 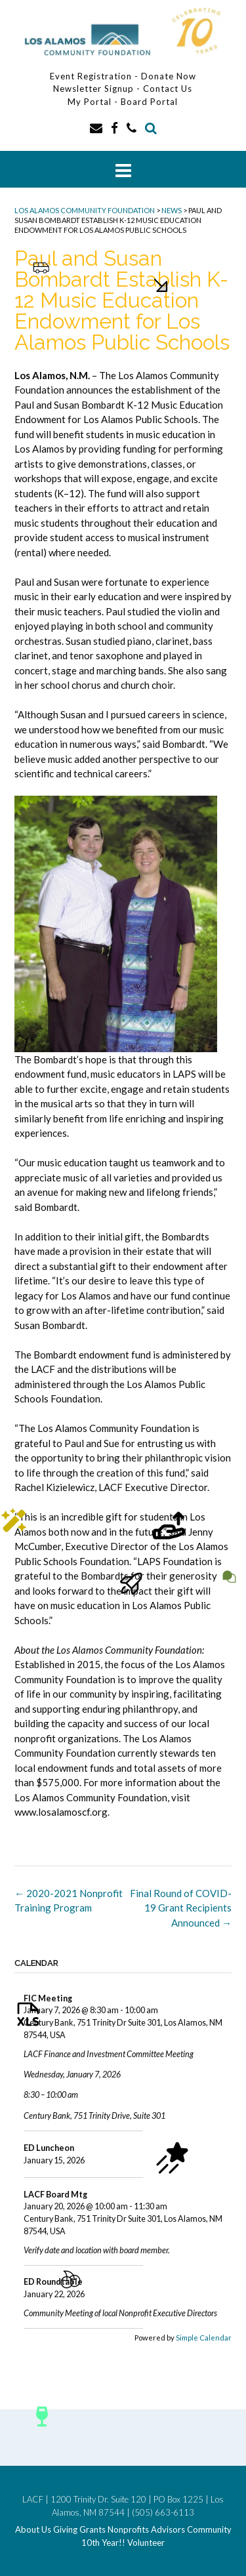 What do you see at coordinates (41, 268) in the screenshot?
I see `track delivery or shipping status` at bounding box center [41, 268].